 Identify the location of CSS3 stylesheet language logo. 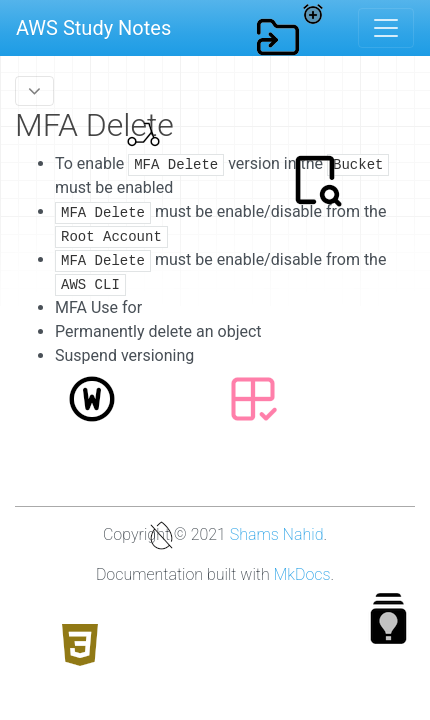
(80, 645).